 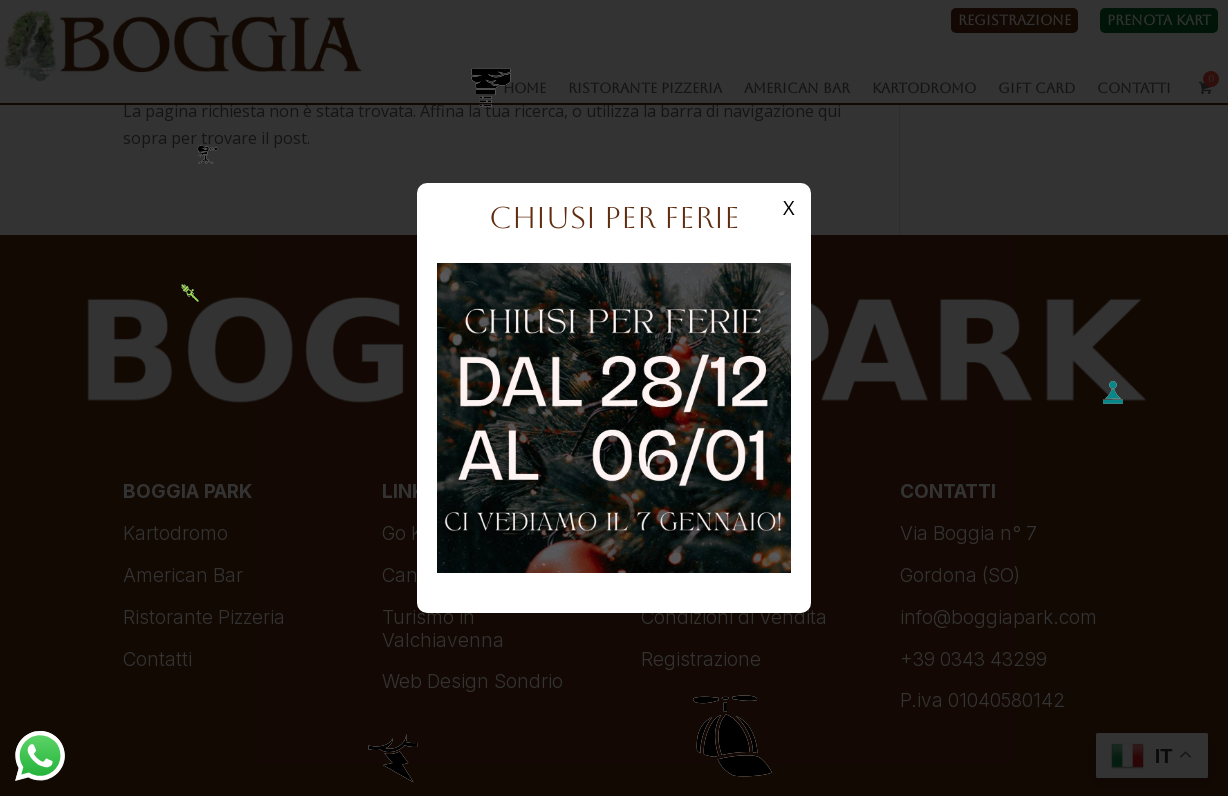 I want to click on indicates thunderstorm or severe weather alert, so click(x=393, y=758).